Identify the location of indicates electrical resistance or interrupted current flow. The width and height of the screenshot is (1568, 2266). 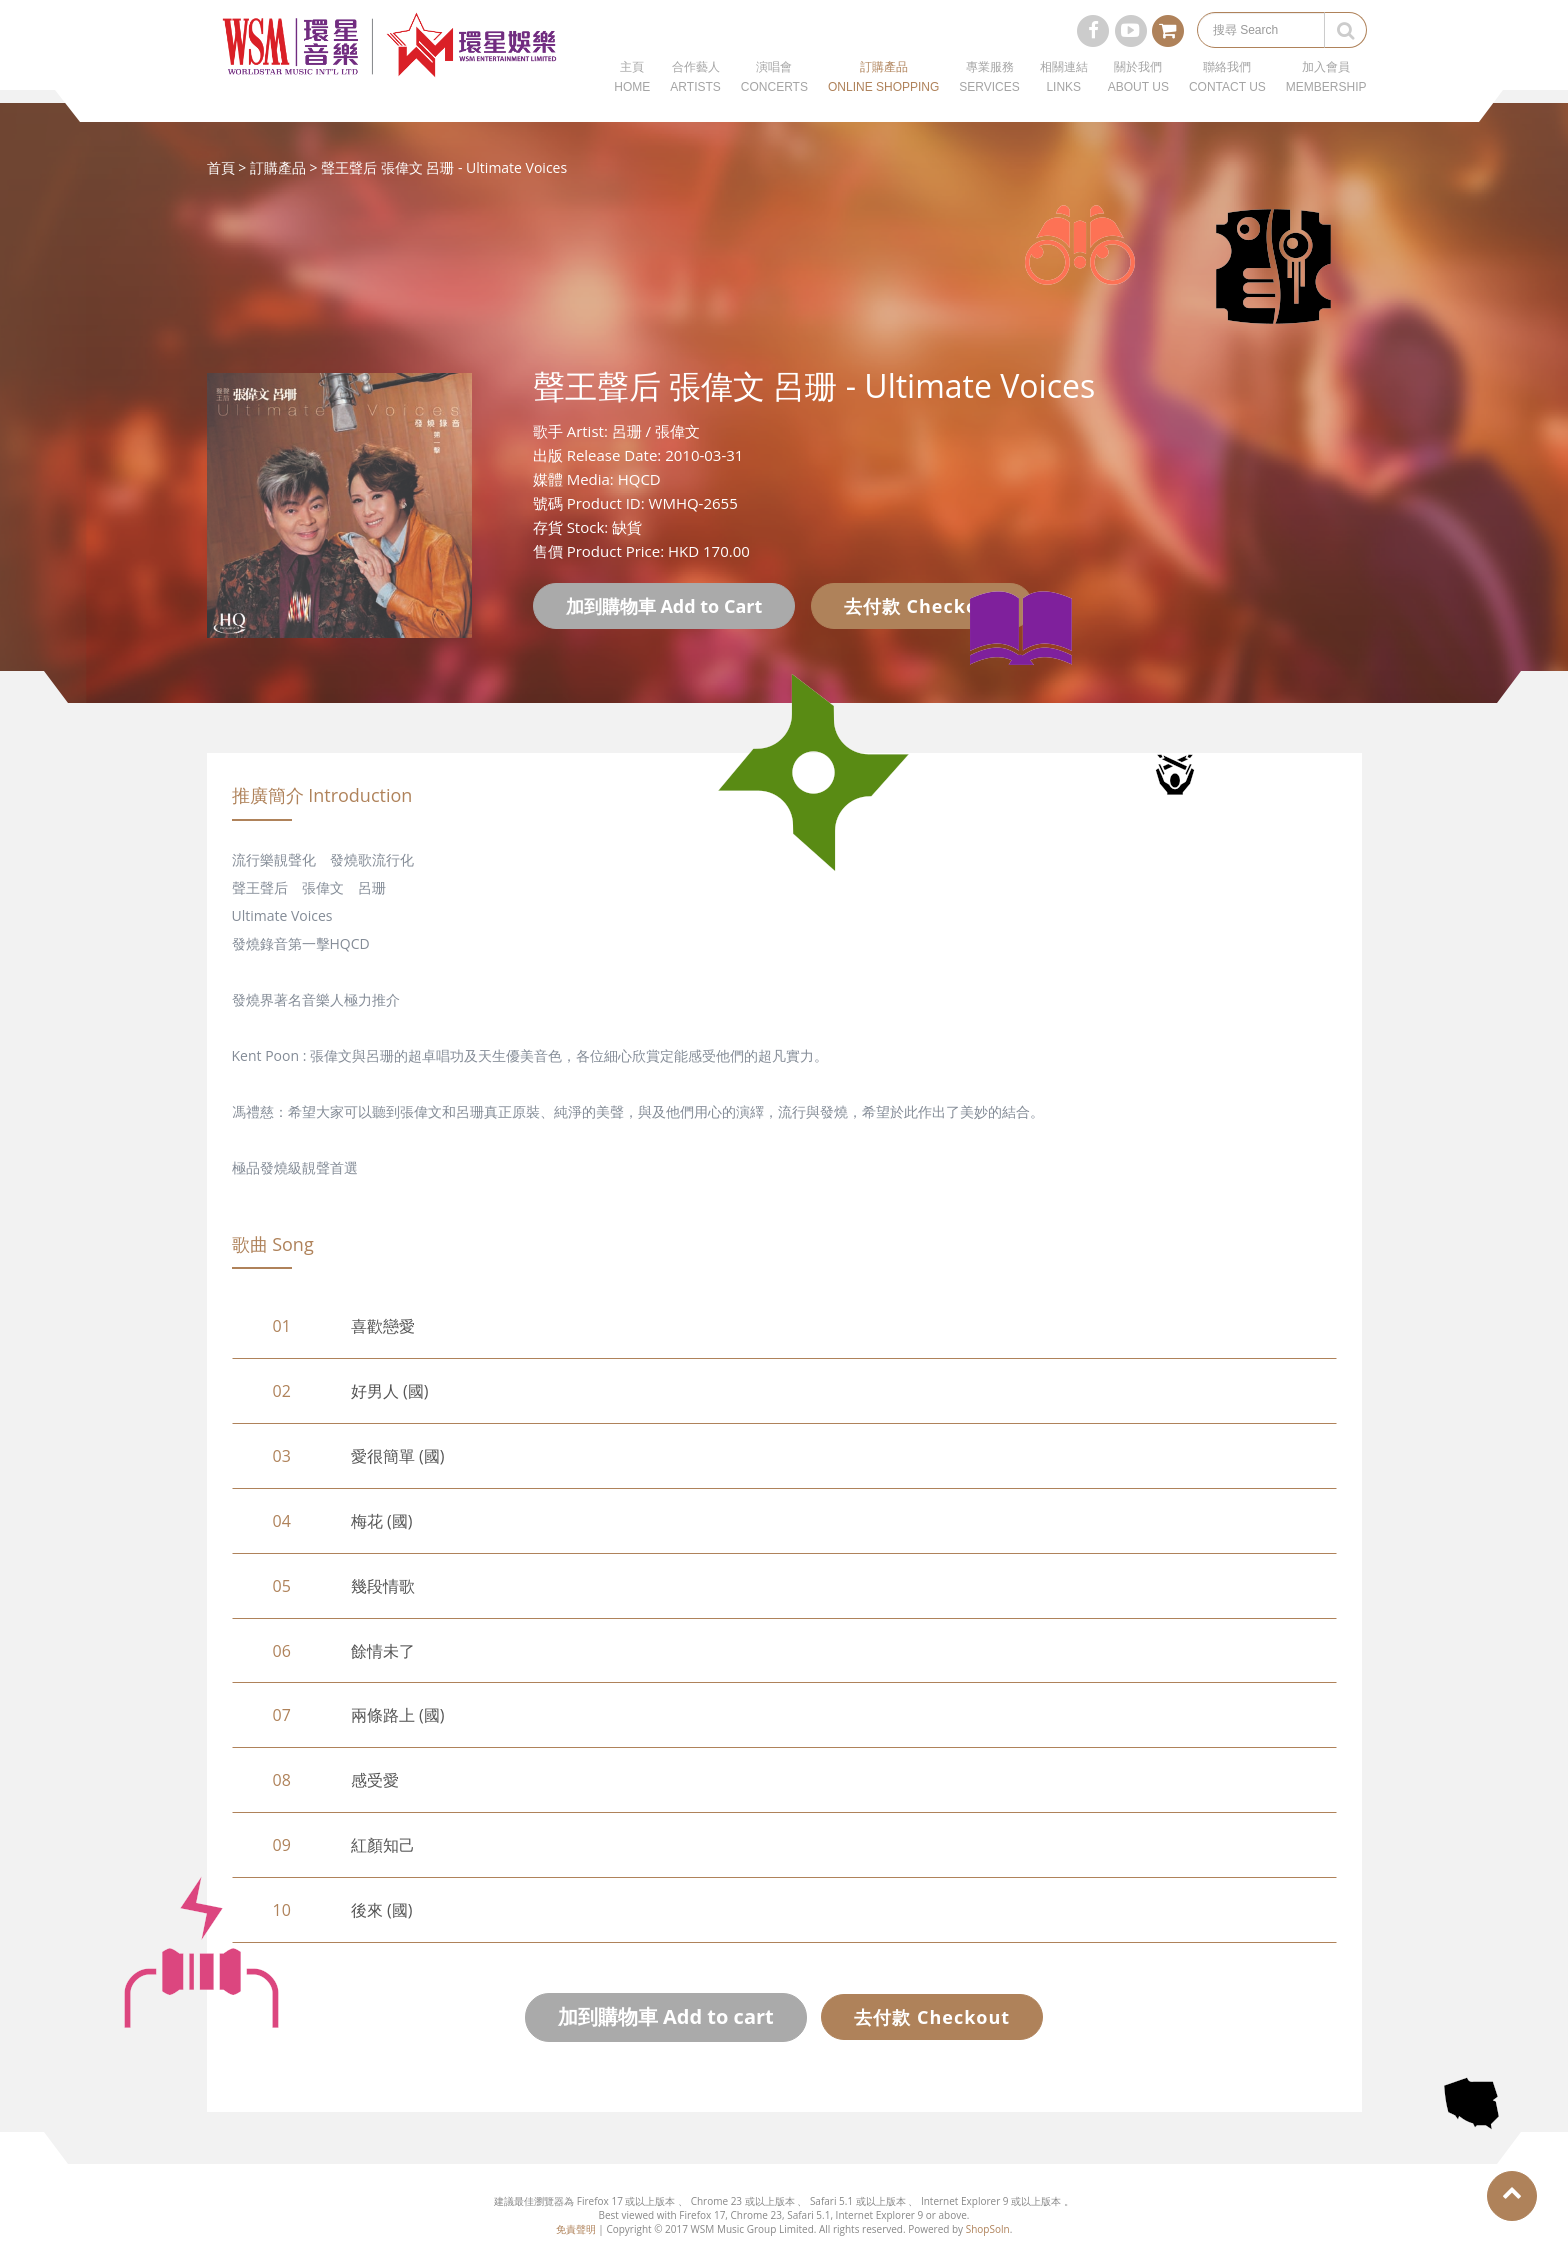
(201, 1950).